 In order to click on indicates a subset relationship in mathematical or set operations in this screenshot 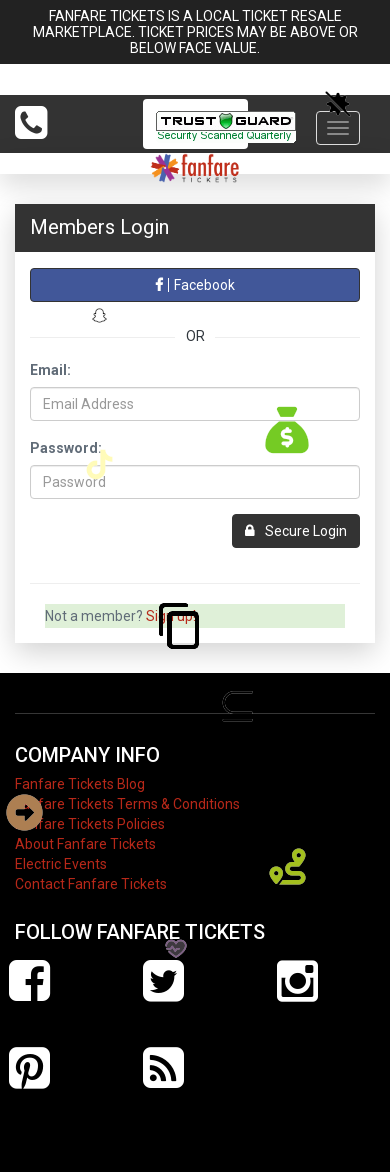, I will do `click(238, 705)`.